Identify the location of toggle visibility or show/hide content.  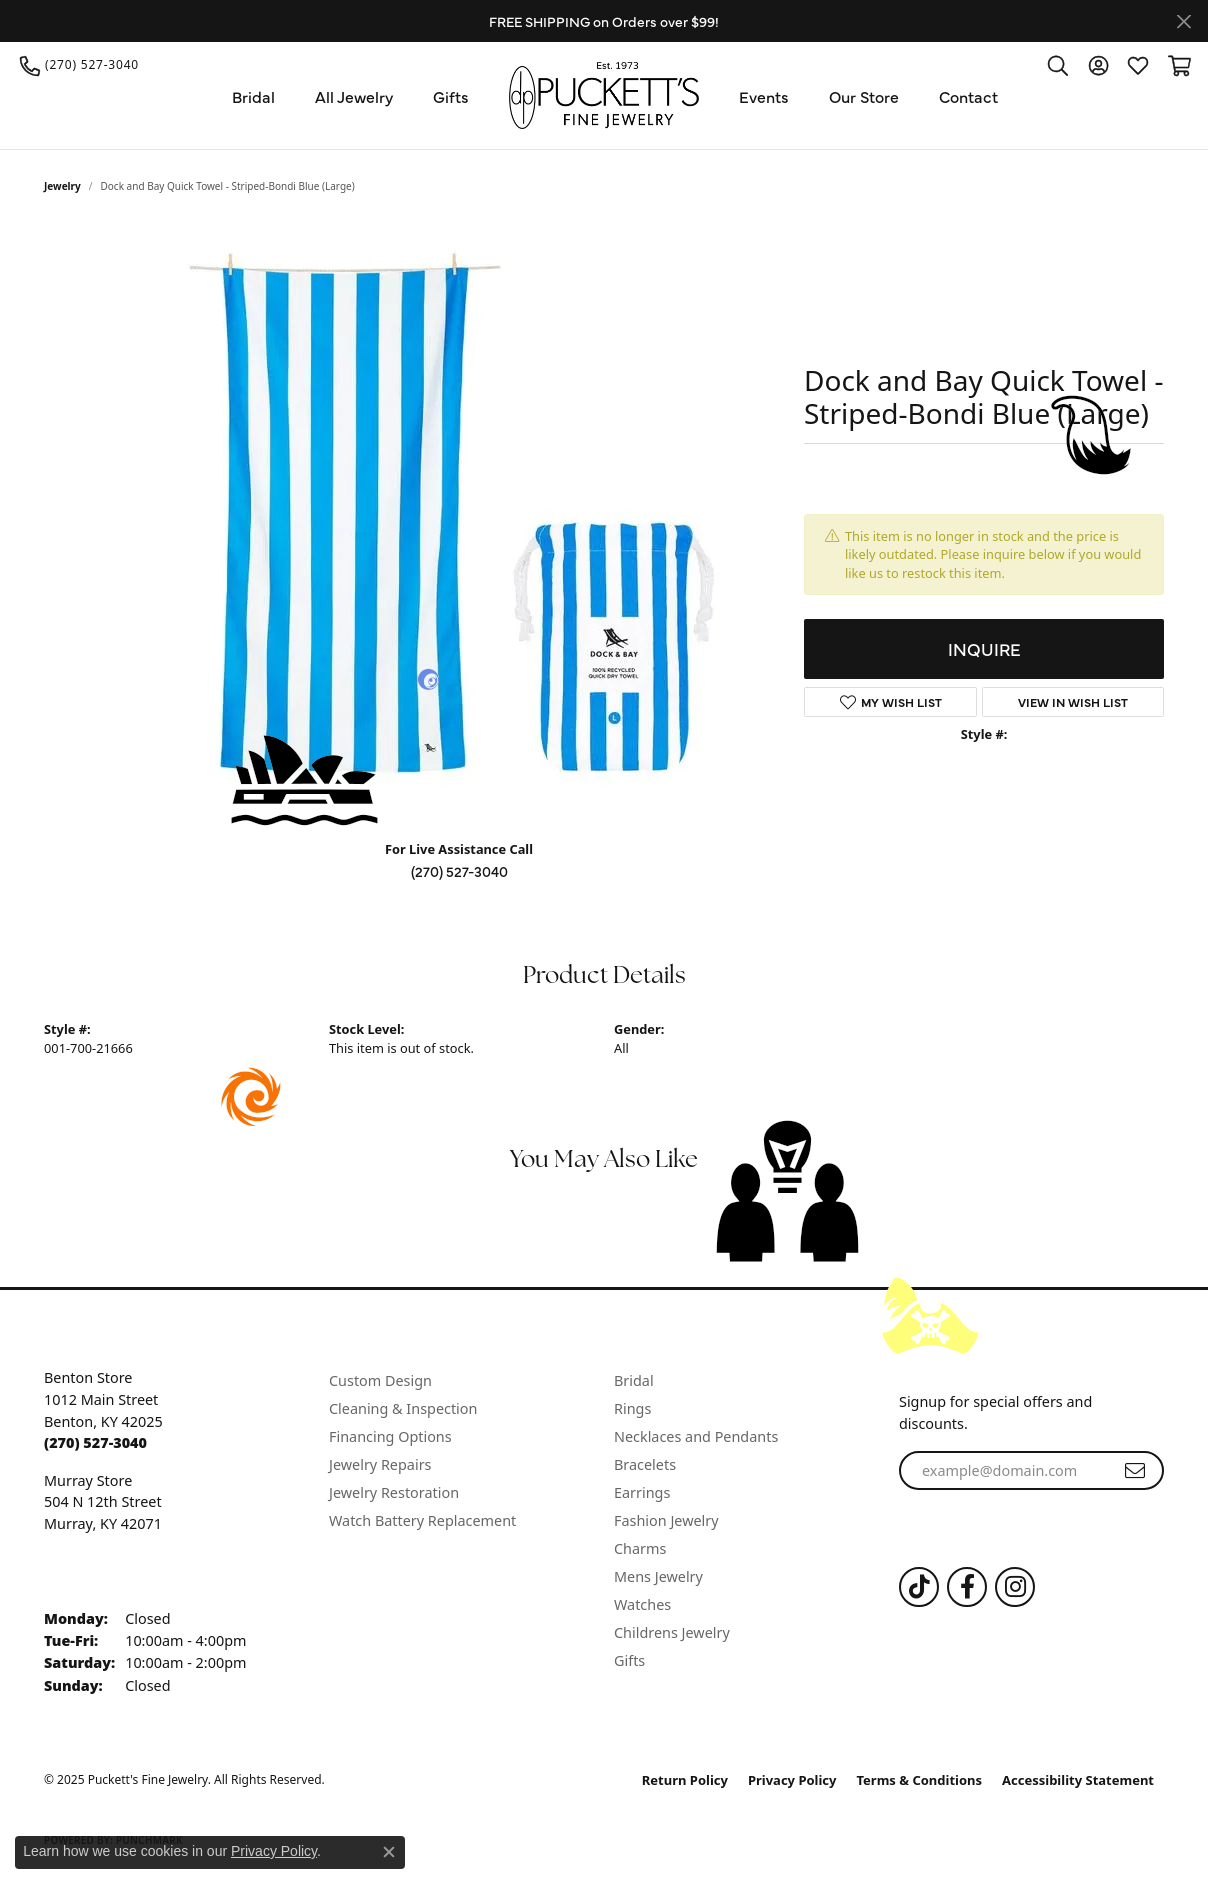
(428, 679).